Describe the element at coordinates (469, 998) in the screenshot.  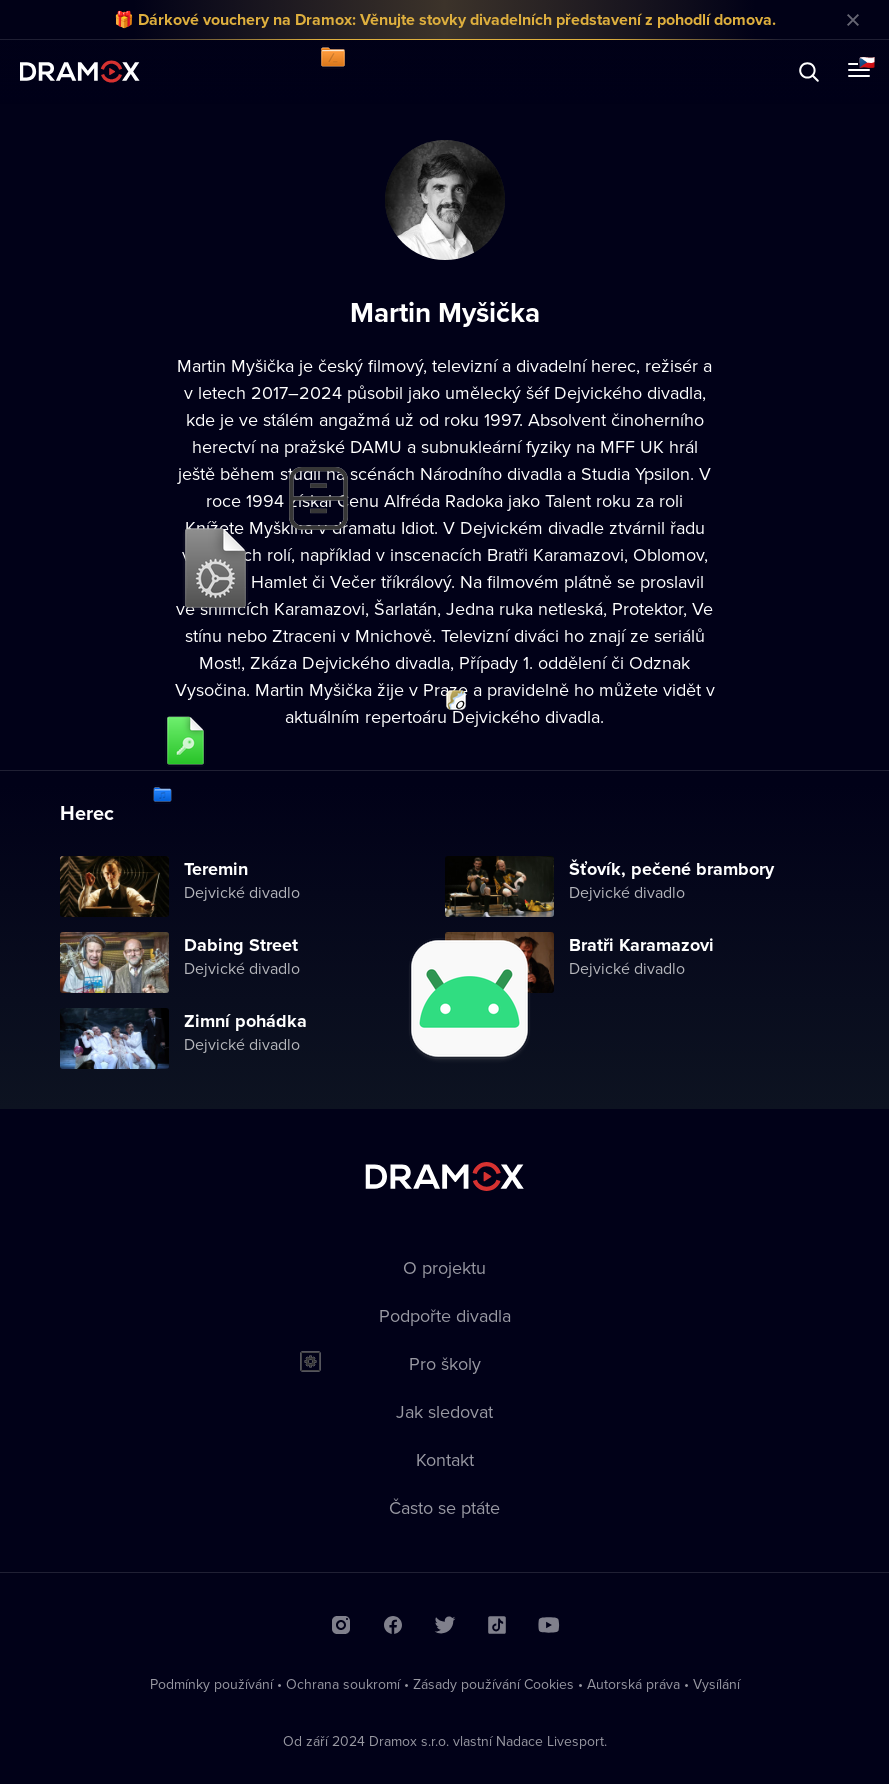
I see `open android app or emulator` at that location.